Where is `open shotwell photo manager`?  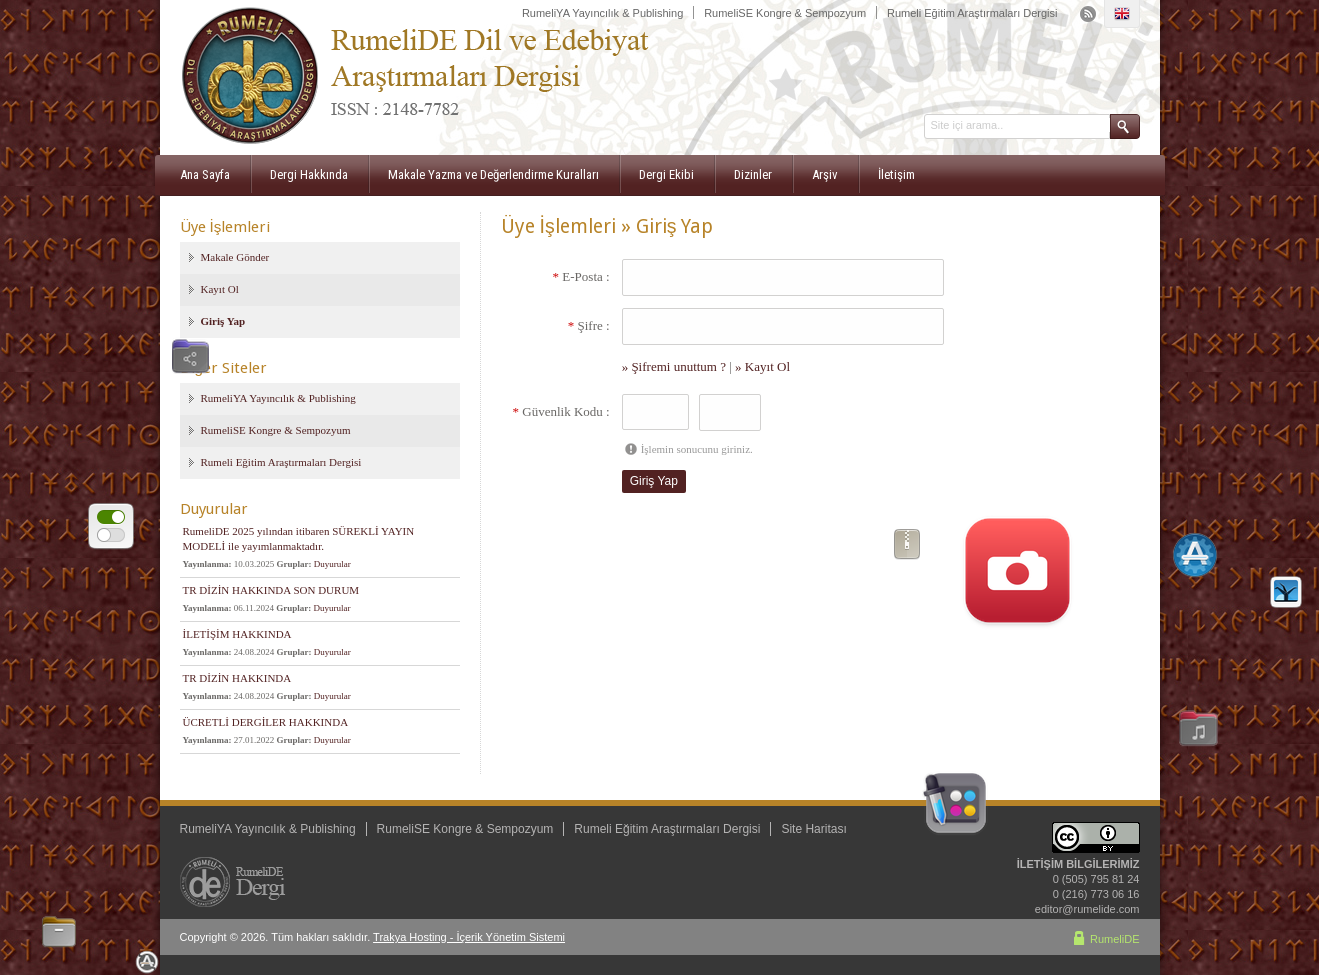
open shotwell photo manager is located at coordinates (1286, 592).